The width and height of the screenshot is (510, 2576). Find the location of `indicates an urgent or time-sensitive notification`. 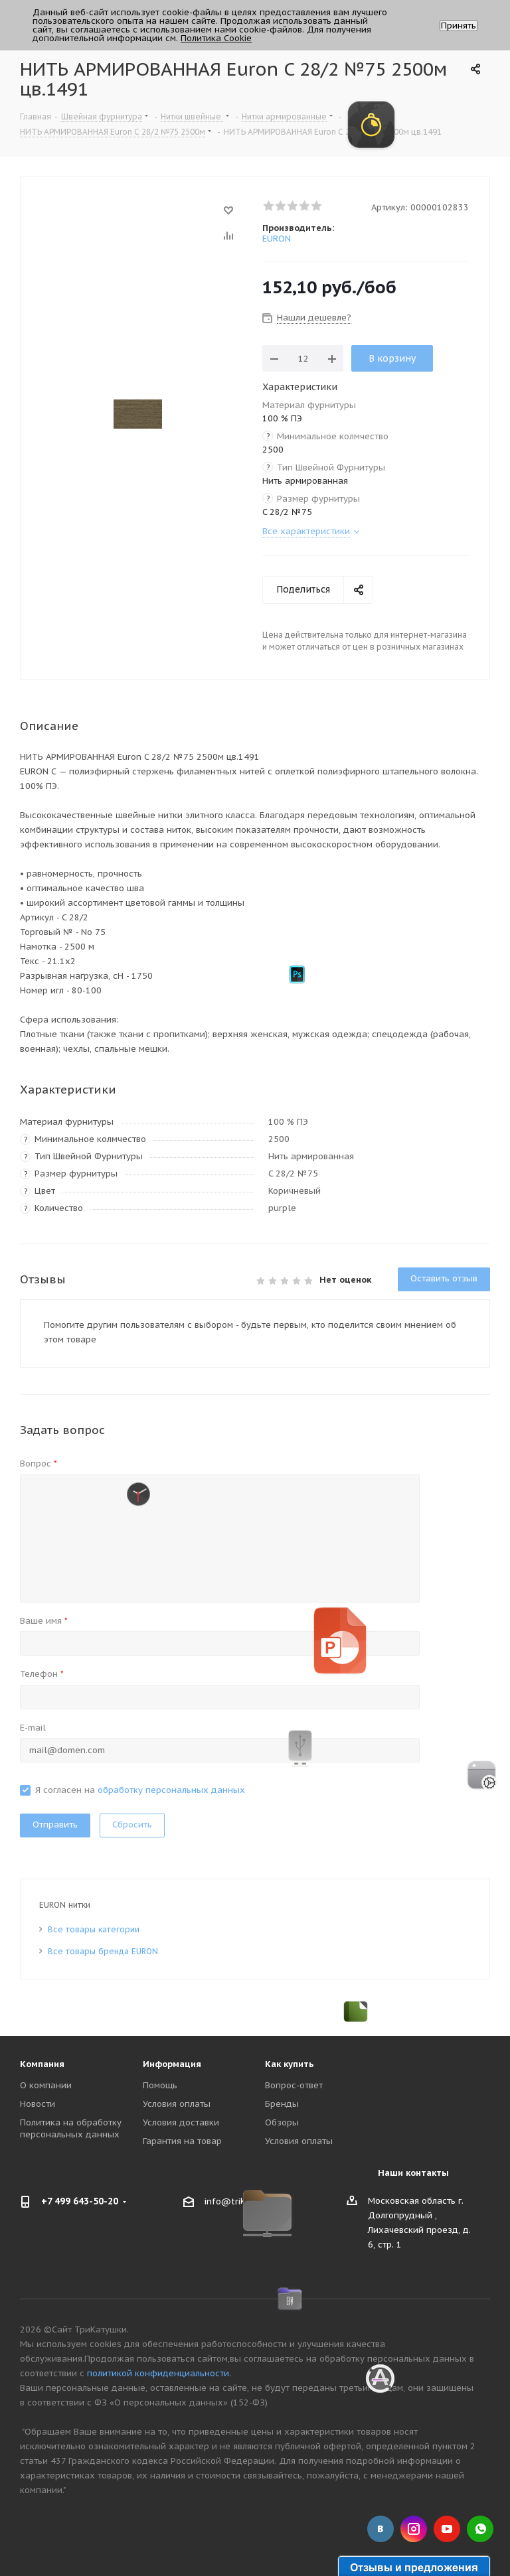

indicates an urgent or time-sensitive notification is located at coordinates (138, 1494).